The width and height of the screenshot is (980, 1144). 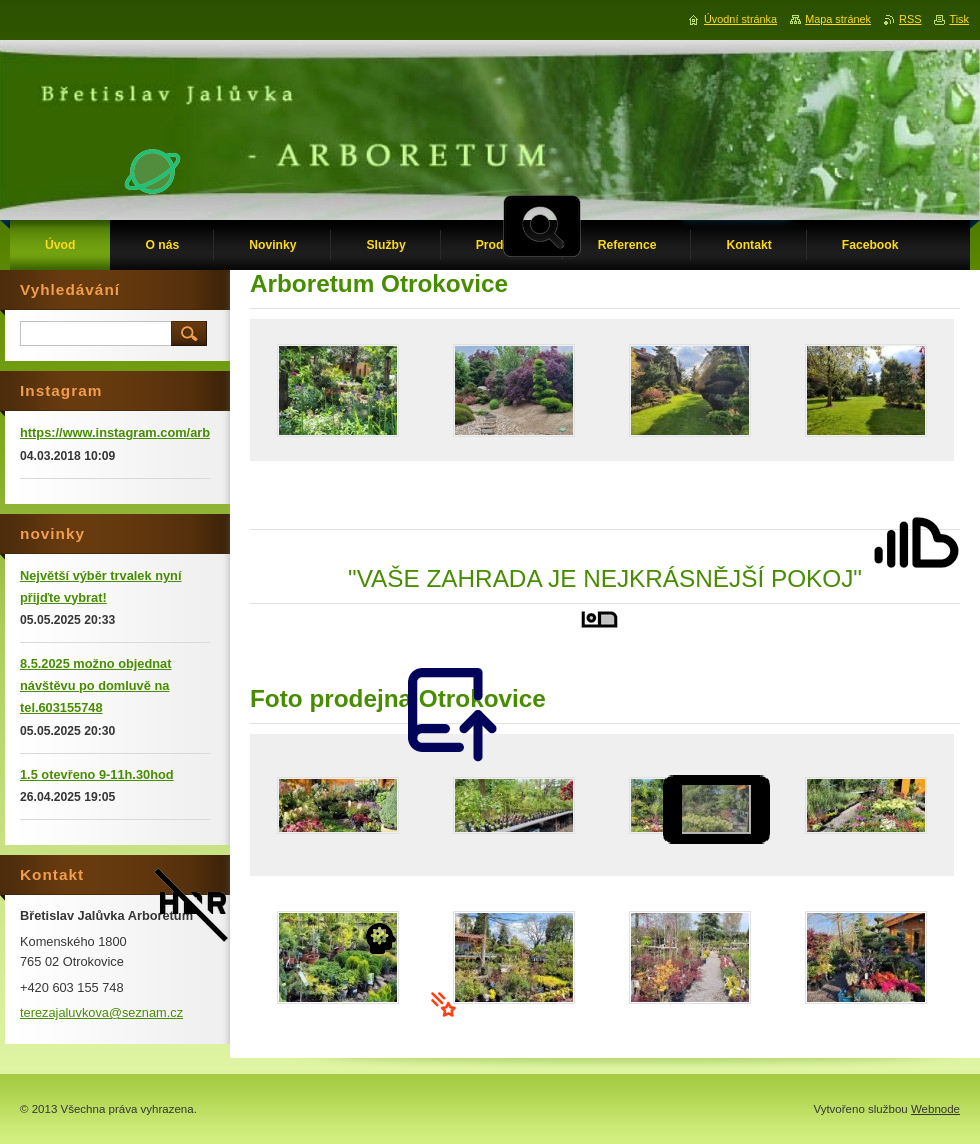 I want to click on switch to landscape orientation, so click(x=716, y=809).